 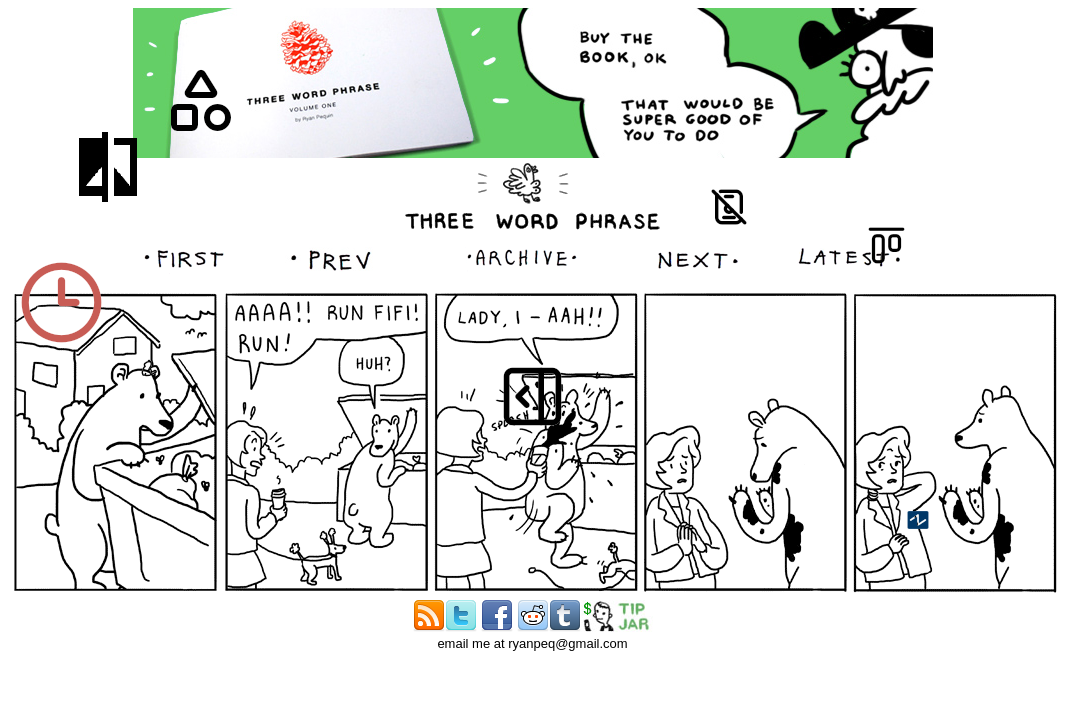 What do you see at coordinates (532, 396) in the screenshot?
I see `open the right side panel` at bounding box center [532, 396].